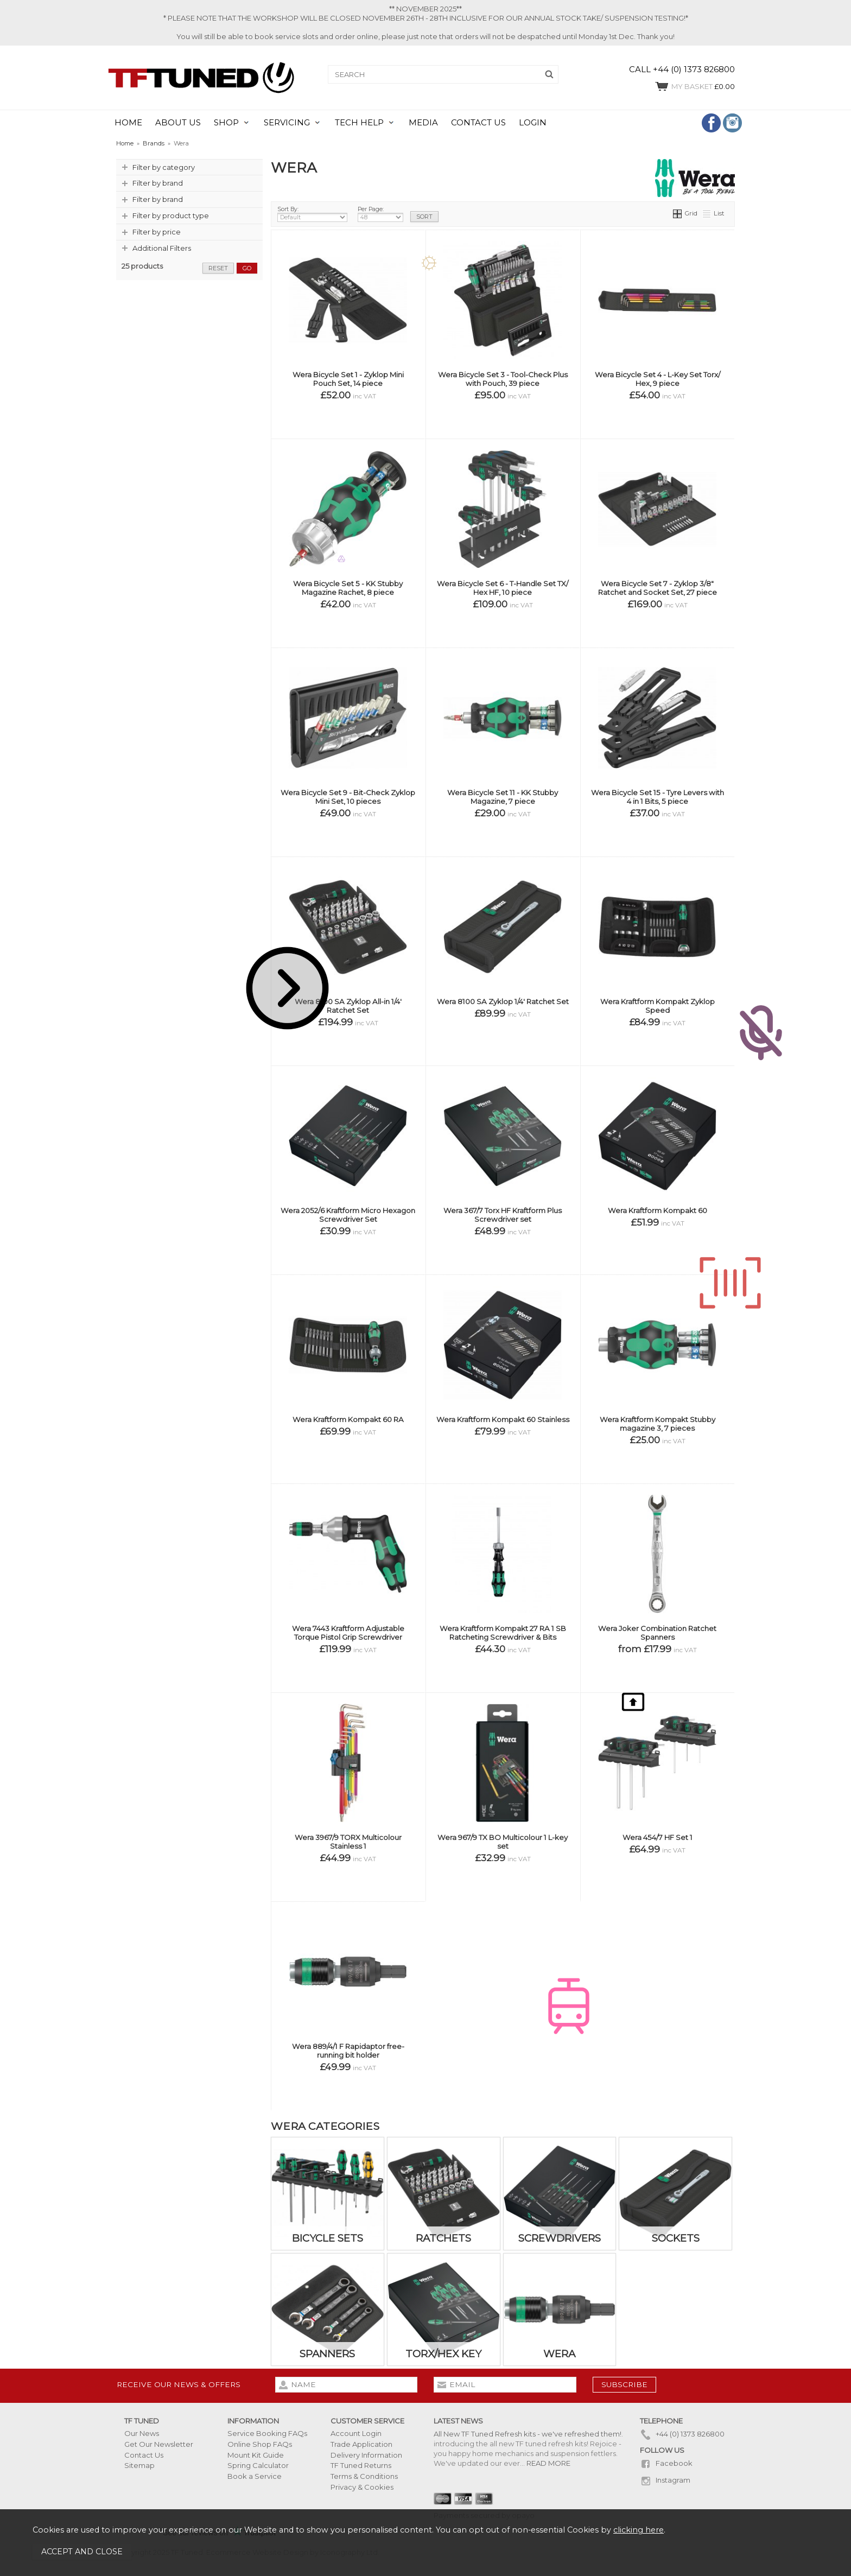 The height and width of the screenshot is (2576, 851). What do you see at coordinates (429, 263) in the screenshot?
I see `access settings or preferences` at bounding box center [429, 263].